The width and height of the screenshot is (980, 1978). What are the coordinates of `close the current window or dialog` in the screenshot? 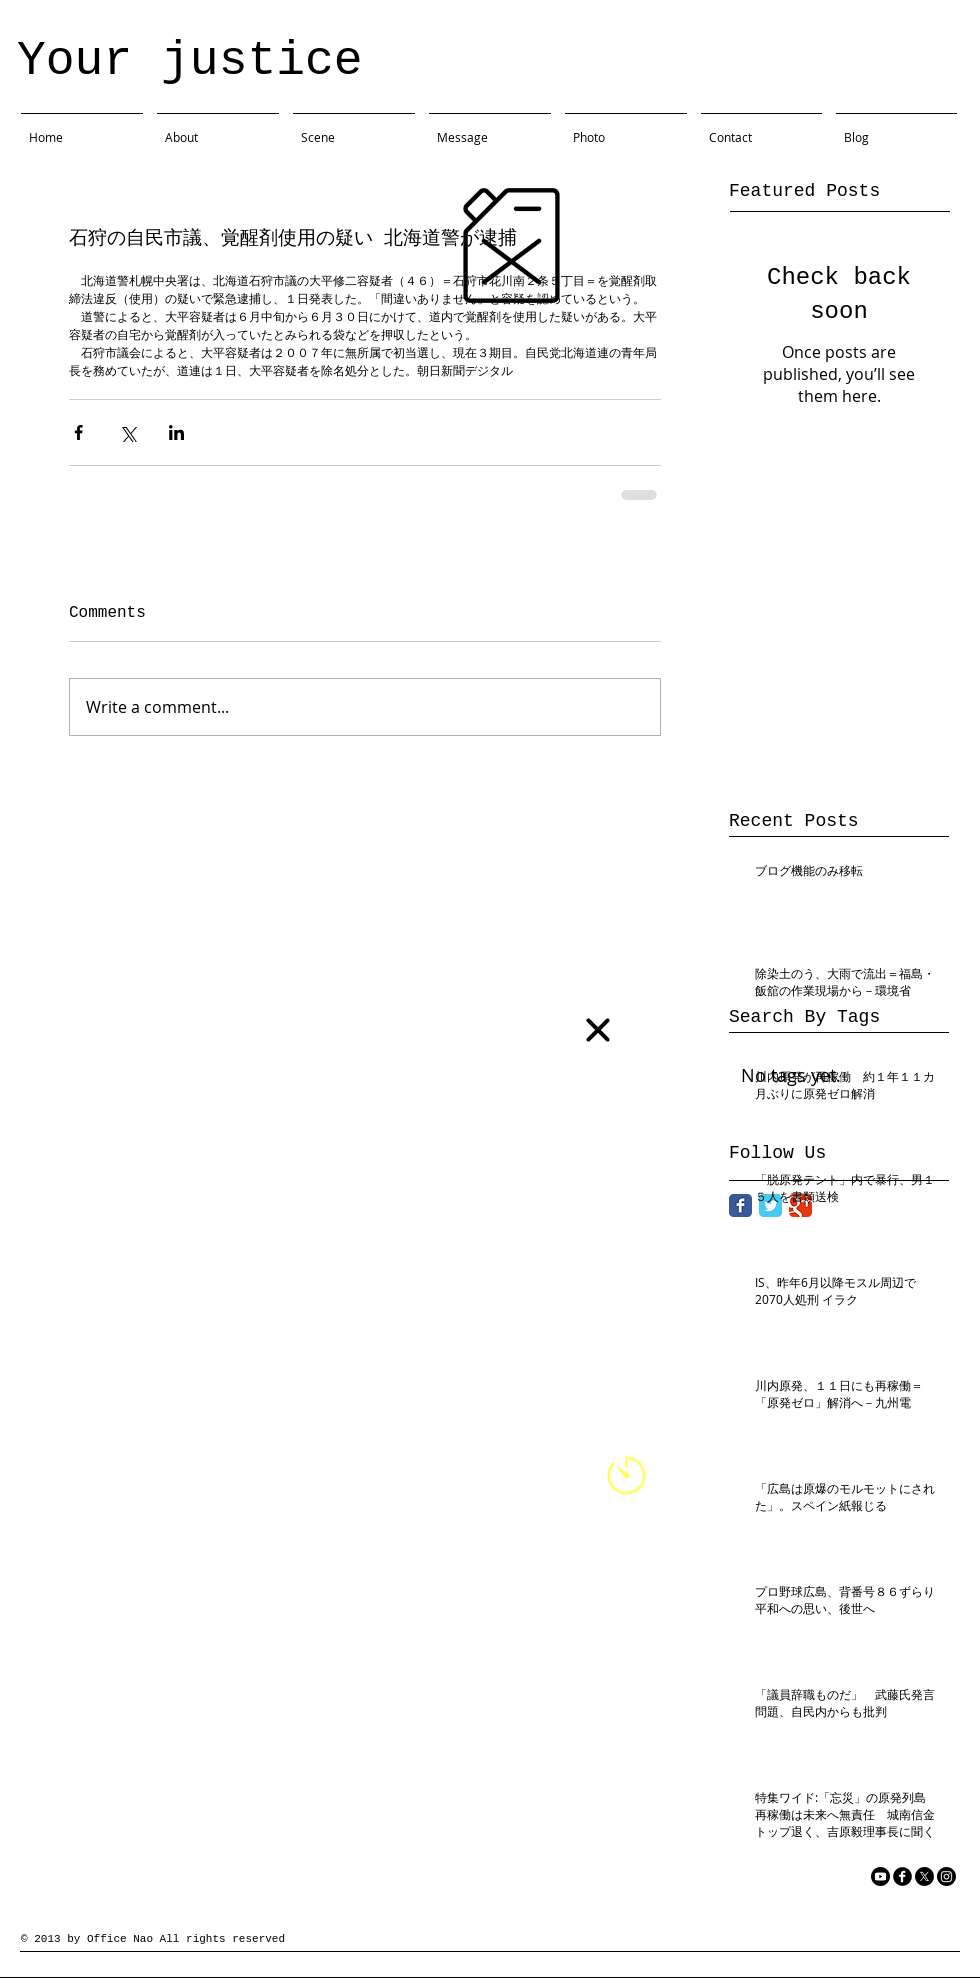 It's located at (598, 1030).